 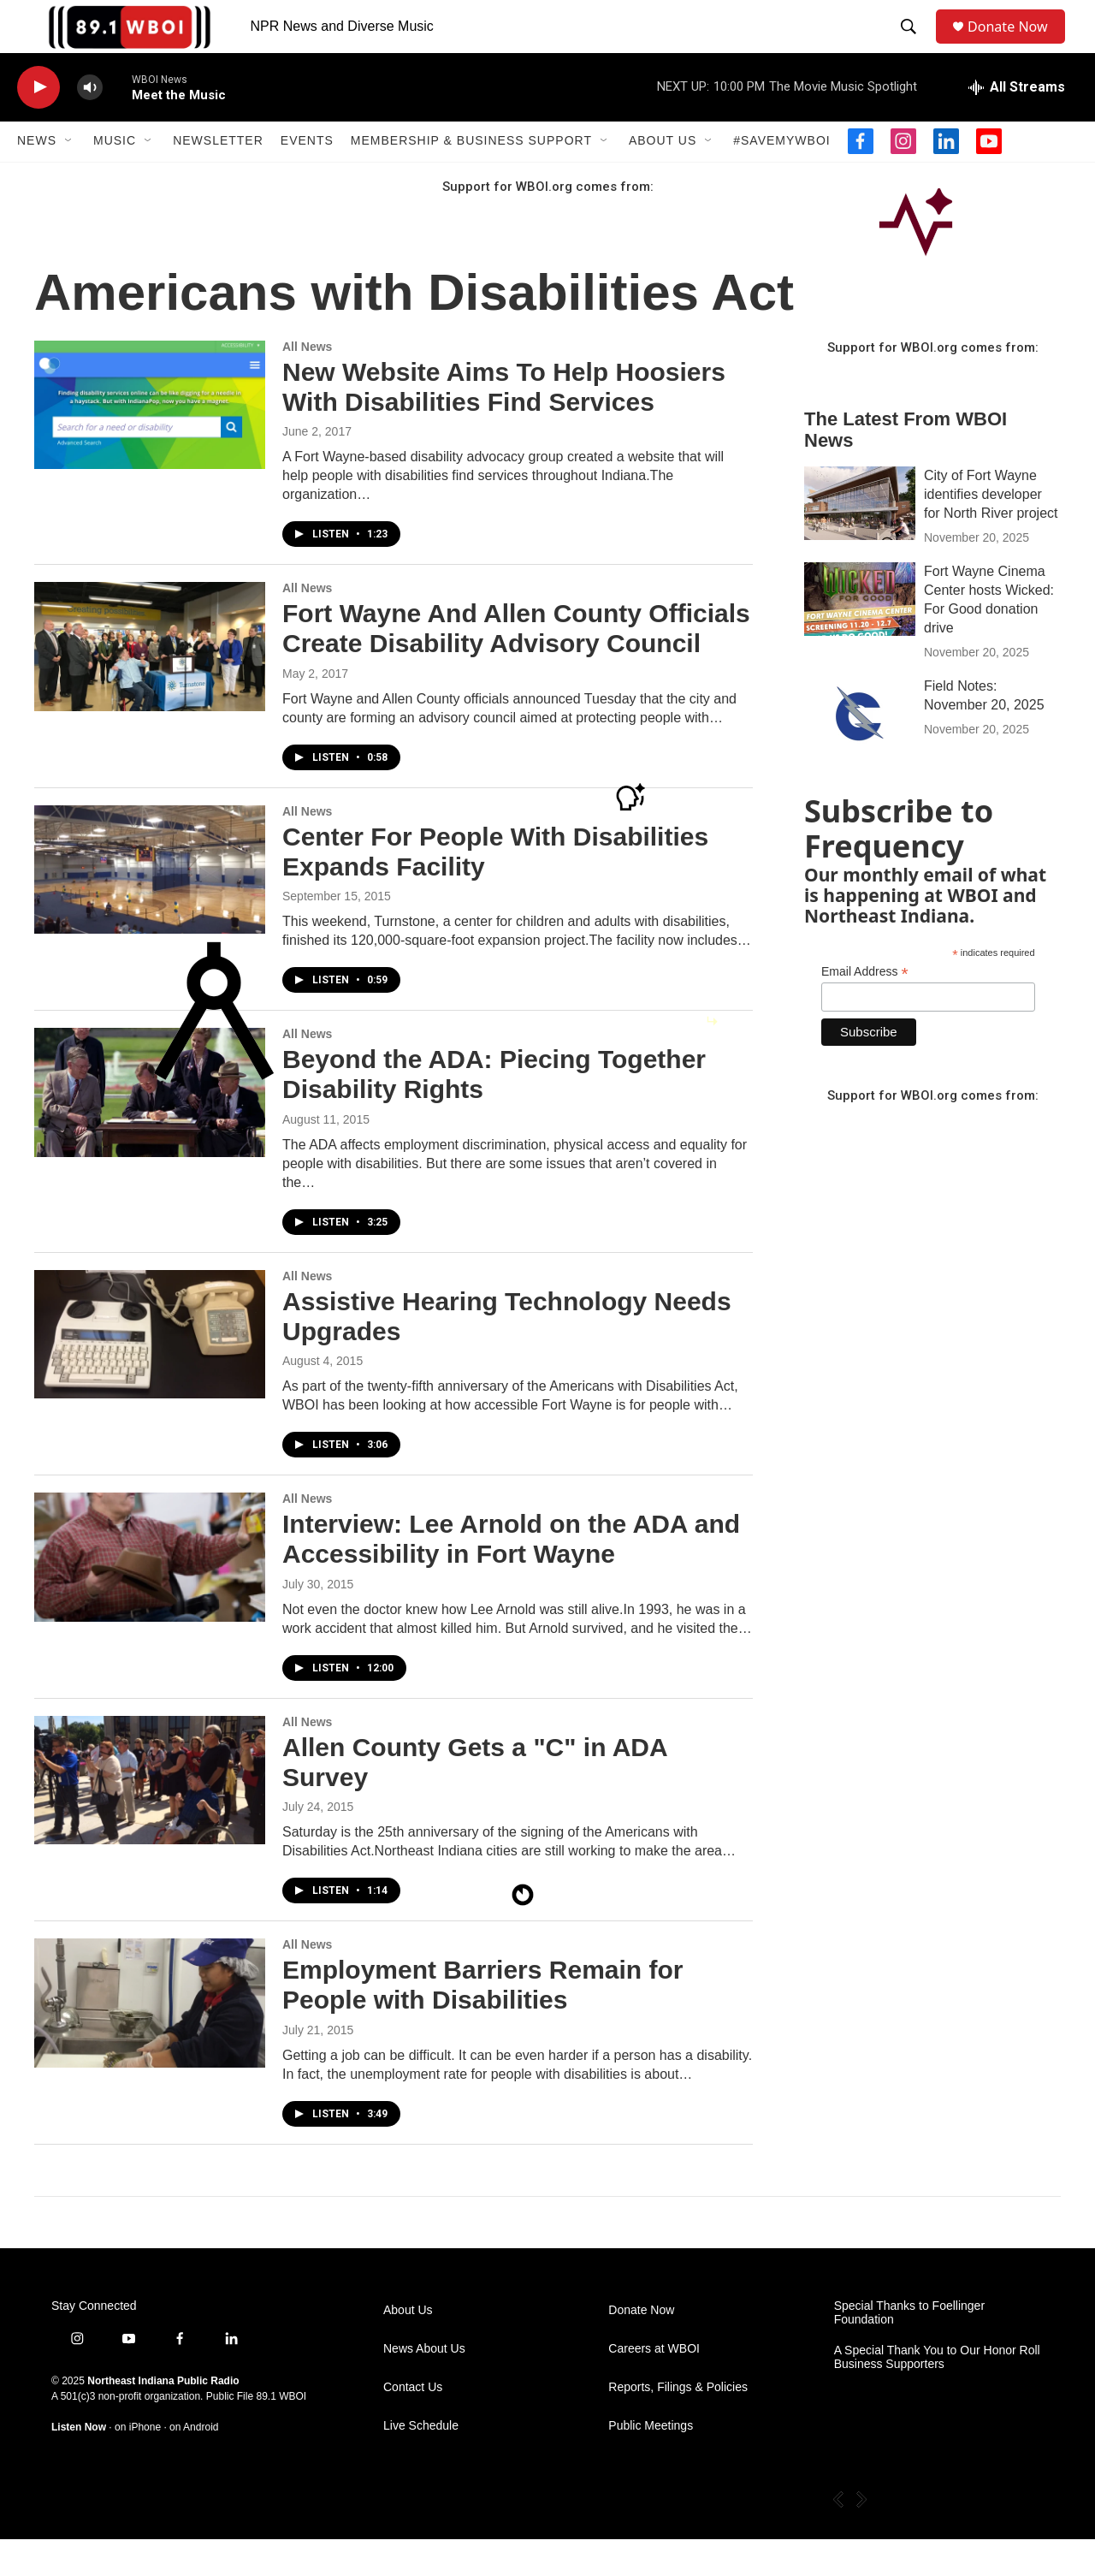 What do you see at coordinates (214, 1010) in the screenshot?
I see `access drawing compass tool` at bounding box center [214, 1010].